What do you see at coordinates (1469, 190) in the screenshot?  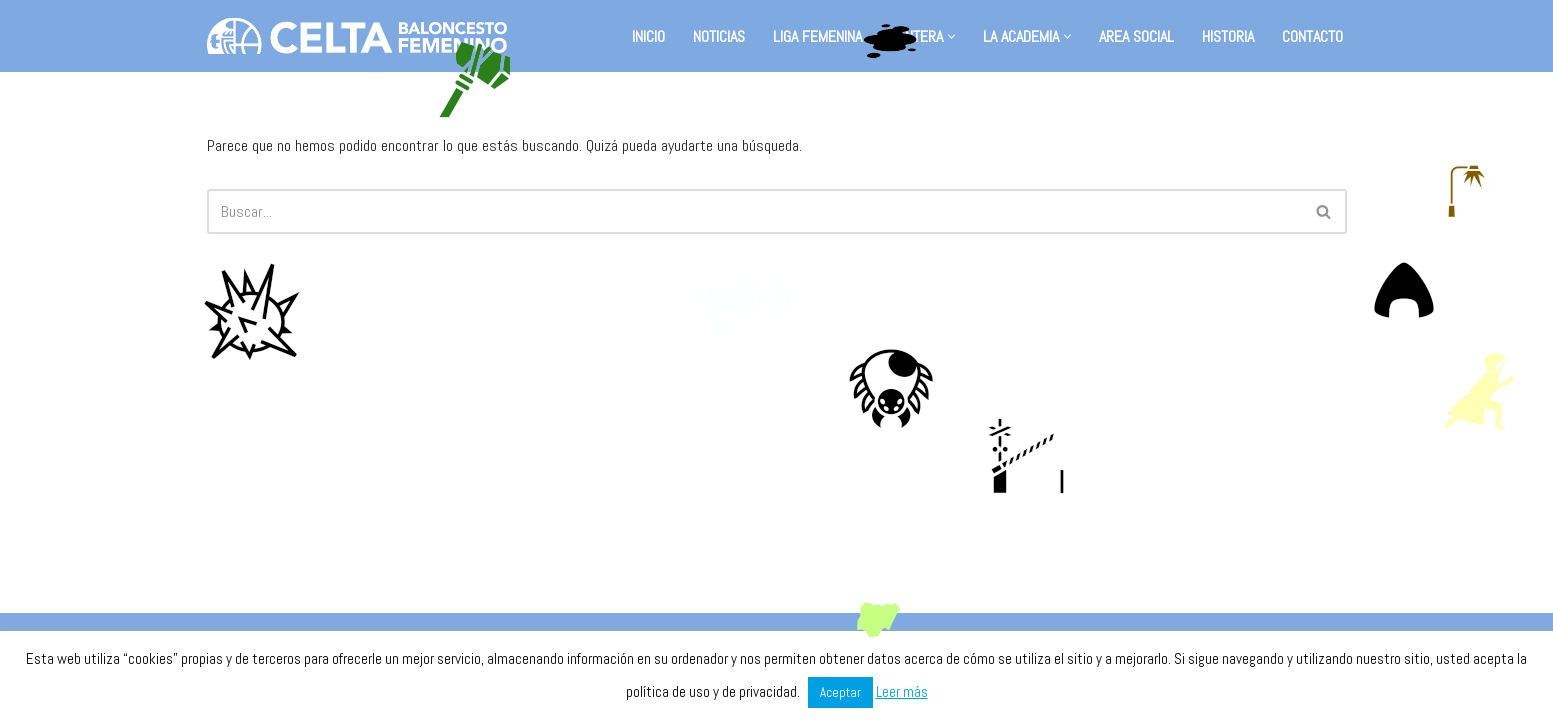 I see `toggle street lighting in a city simulation game` at bounding box center [1469, 190].